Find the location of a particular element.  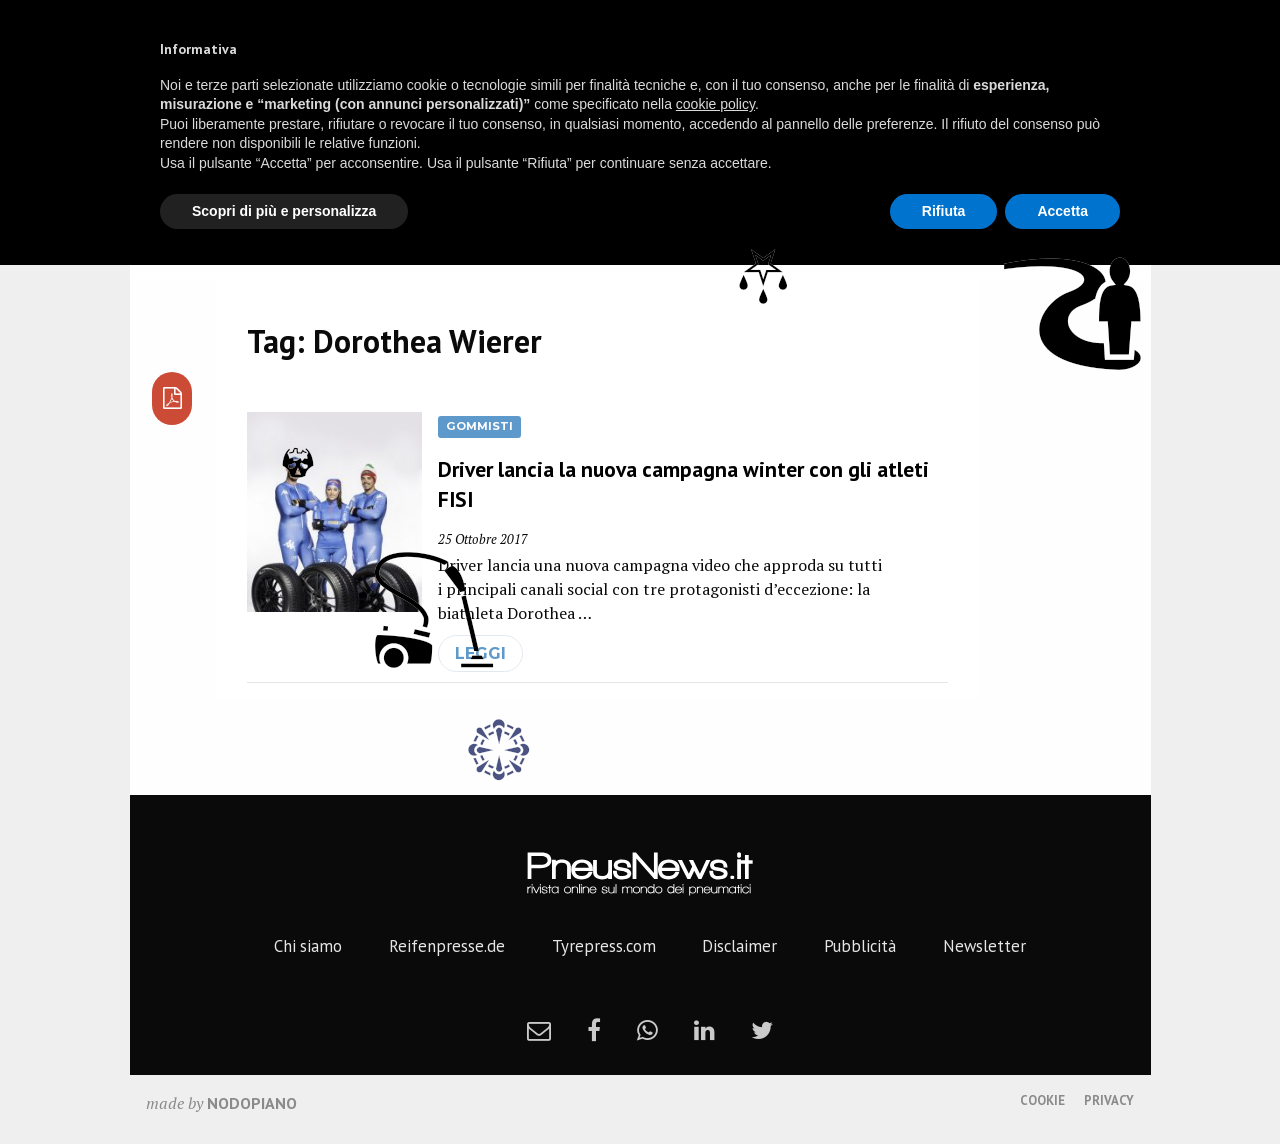

represents a lamprey or parasitic creature in a game is located at coordinates (499, 750).